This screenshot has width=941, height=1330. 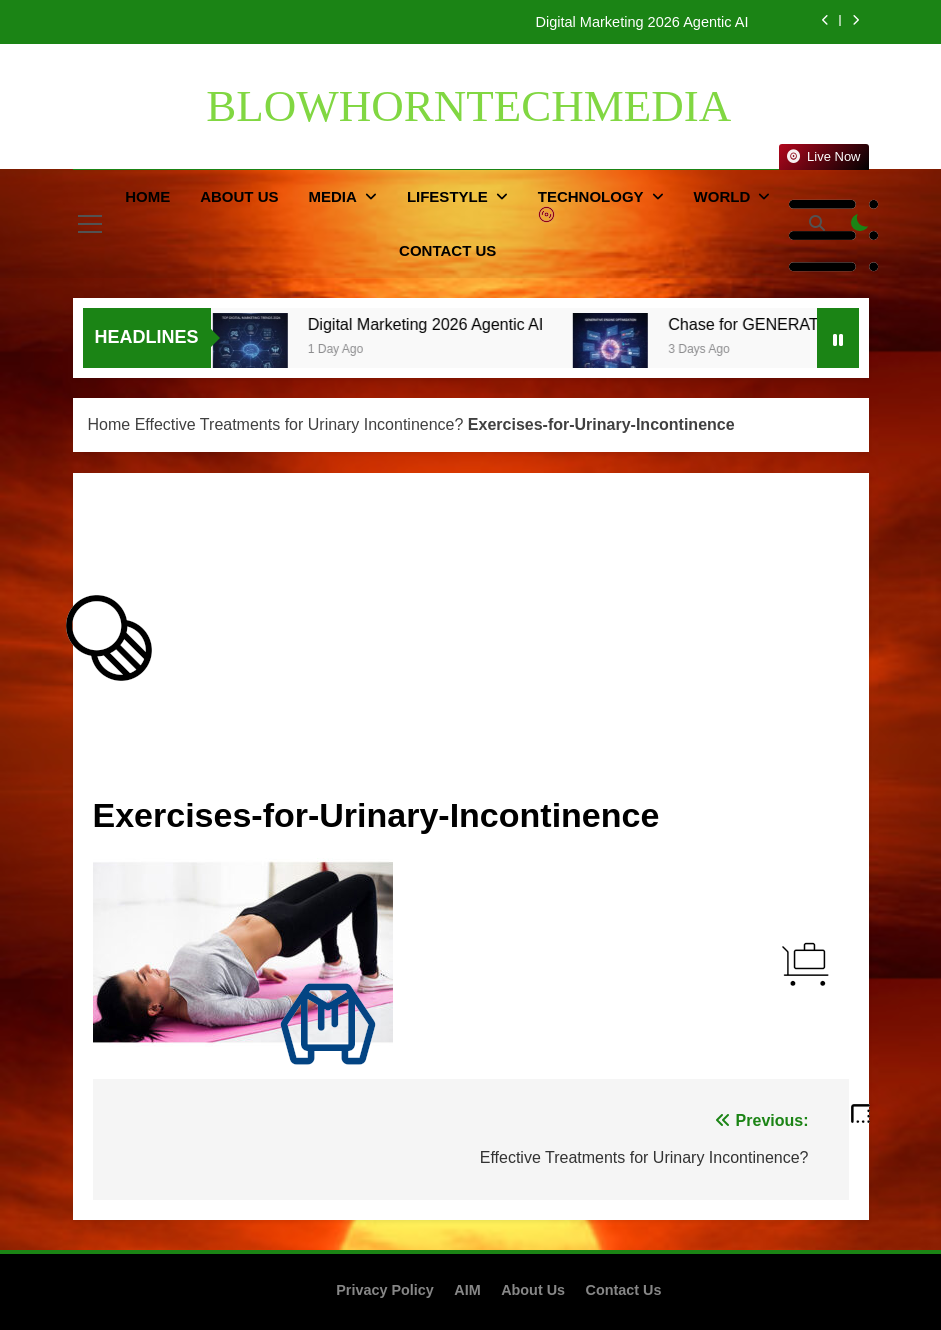 I want to click on play or access music library, so click(x=546, y=214).